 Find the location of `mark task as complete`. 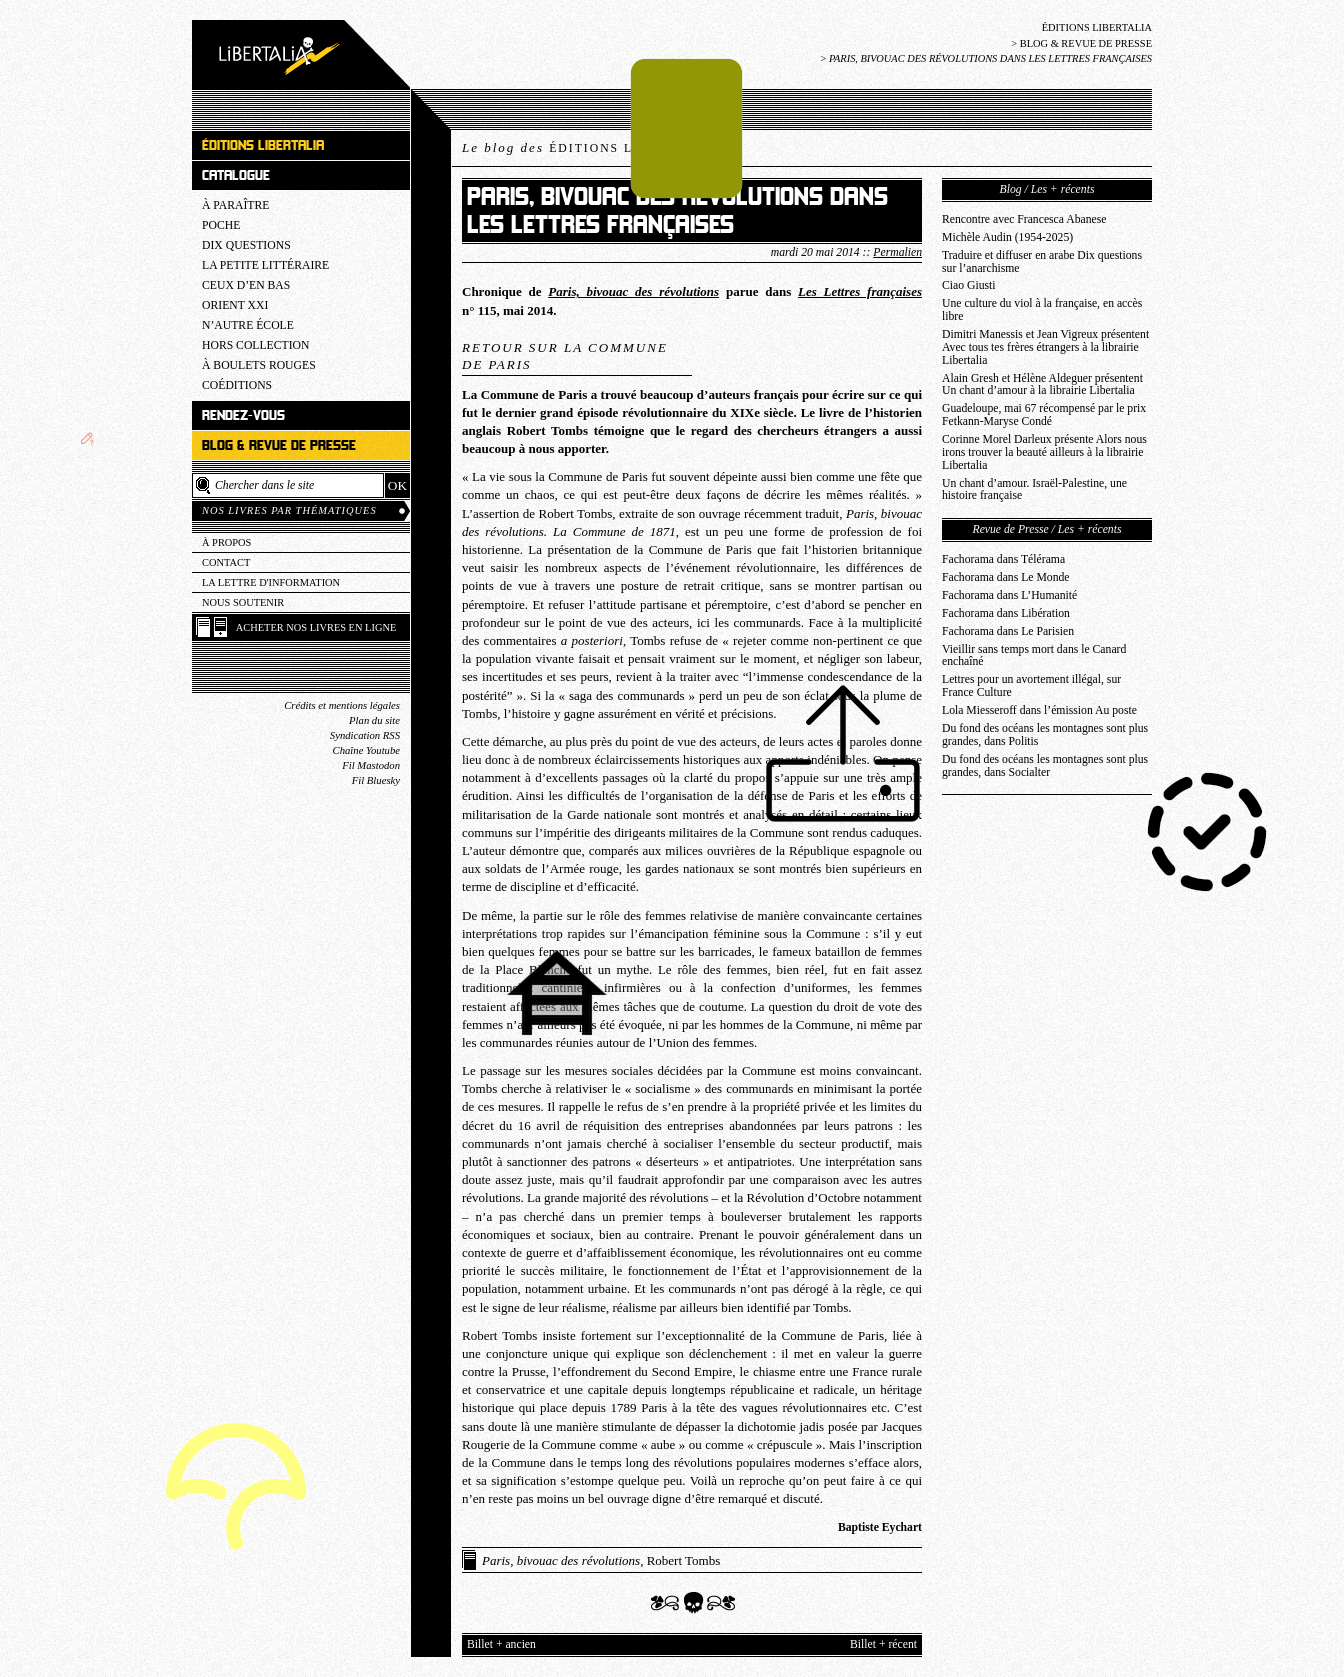

mark task as complete is located at coordinates (1207, 832).